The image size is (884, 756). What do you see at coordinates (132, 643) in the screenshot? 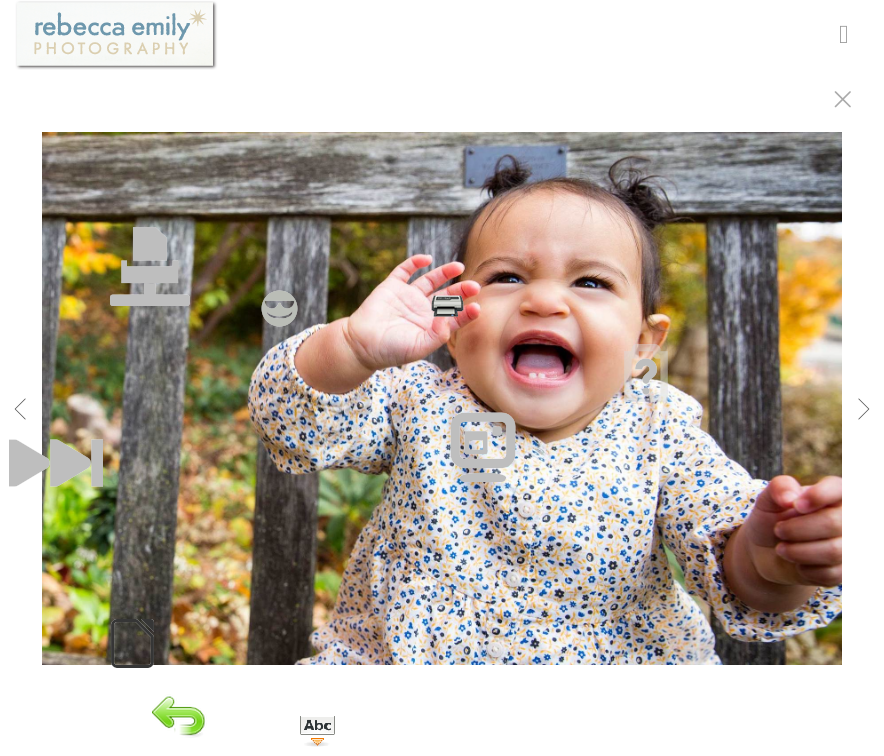
I see `open LibreOffice suite` at bounding box center [132, 643].